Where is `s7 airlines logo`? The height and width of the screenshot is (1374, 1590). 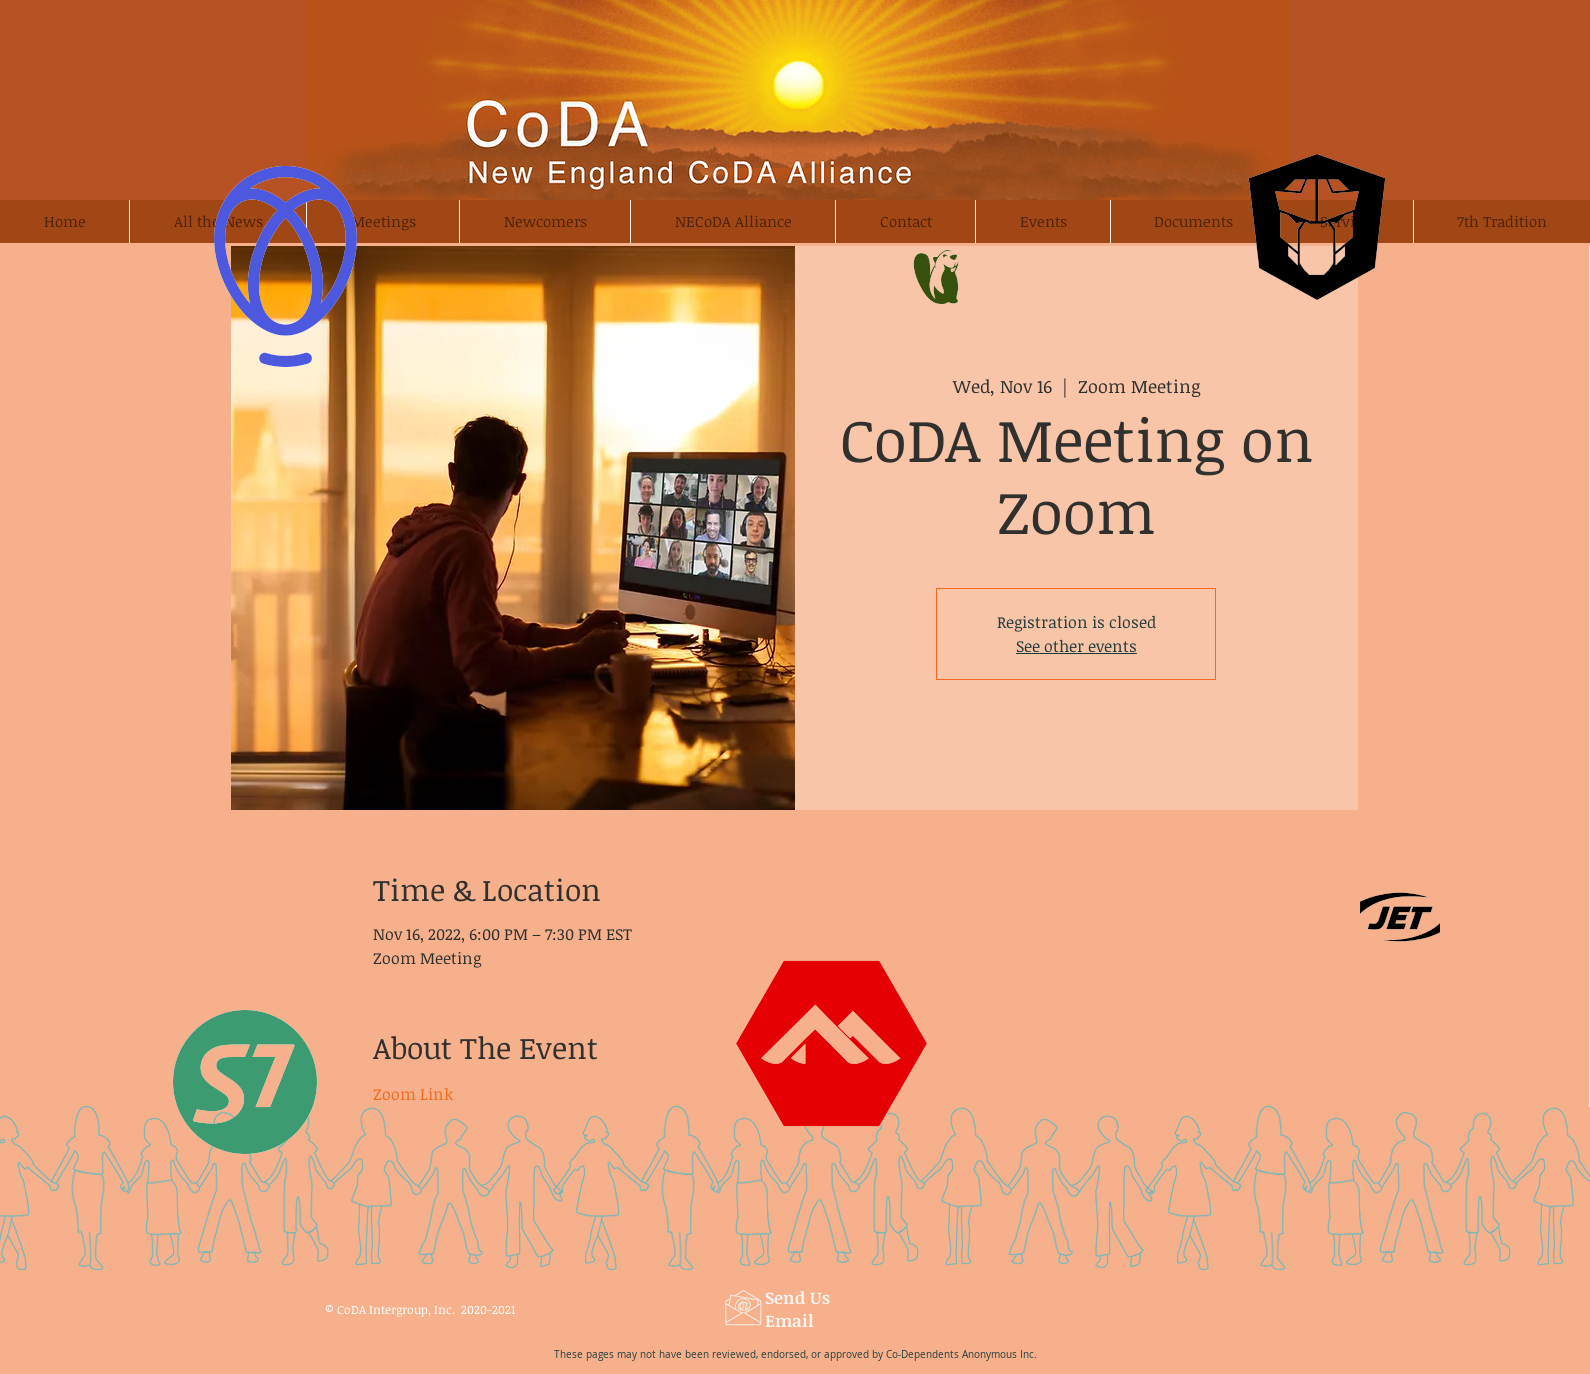 s7 airlines logo is located at coordinates (245, 1082).